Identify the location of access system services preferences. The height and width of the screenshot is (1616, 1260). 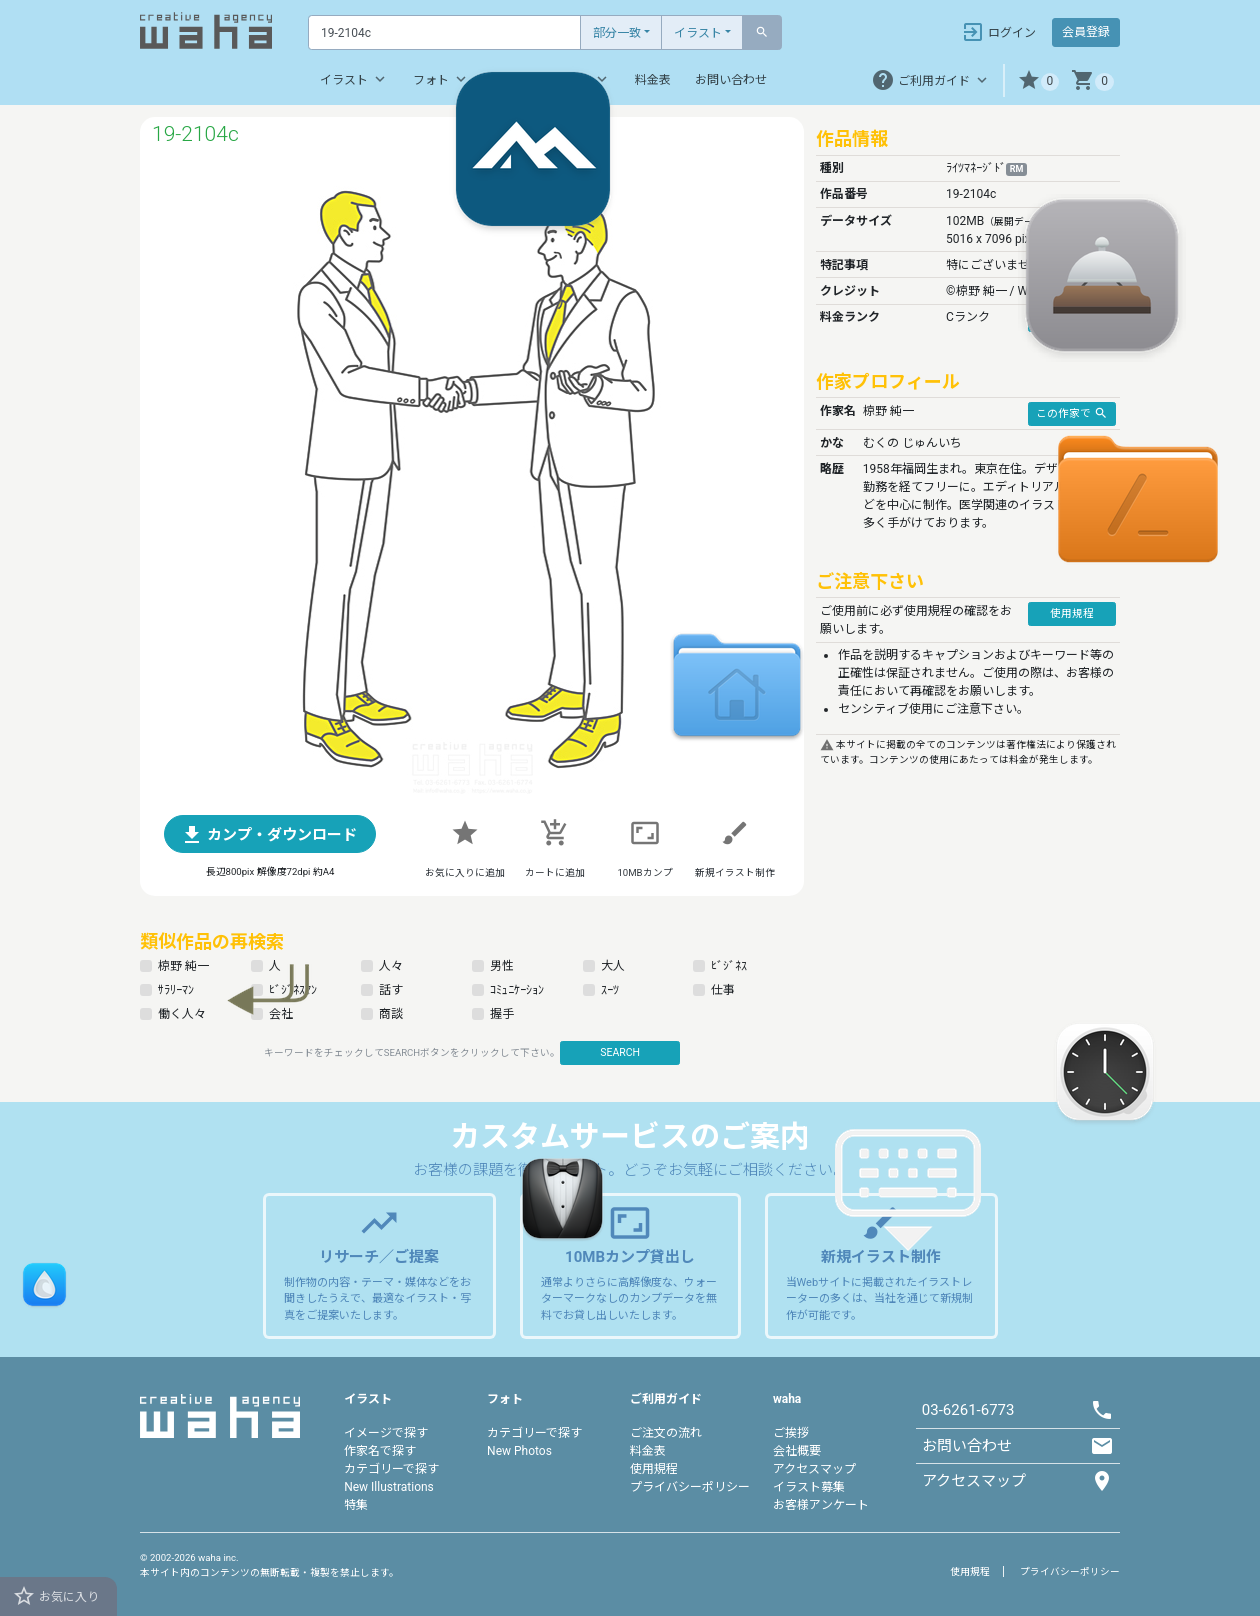
(1102, 278).